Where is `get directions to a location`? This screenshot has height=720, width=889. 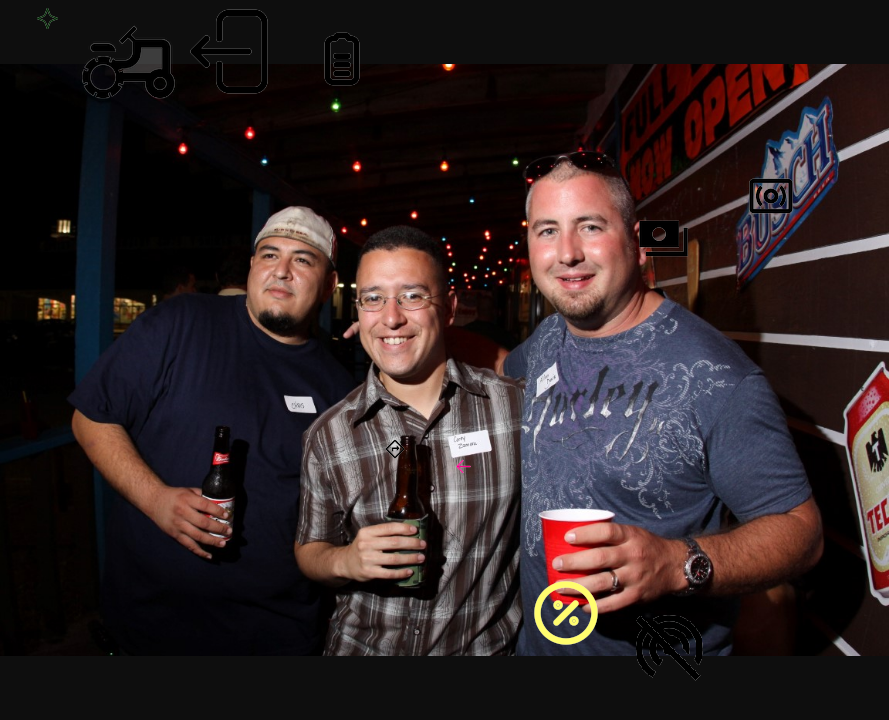 get directions to a location is located at coordinates (395, 449).